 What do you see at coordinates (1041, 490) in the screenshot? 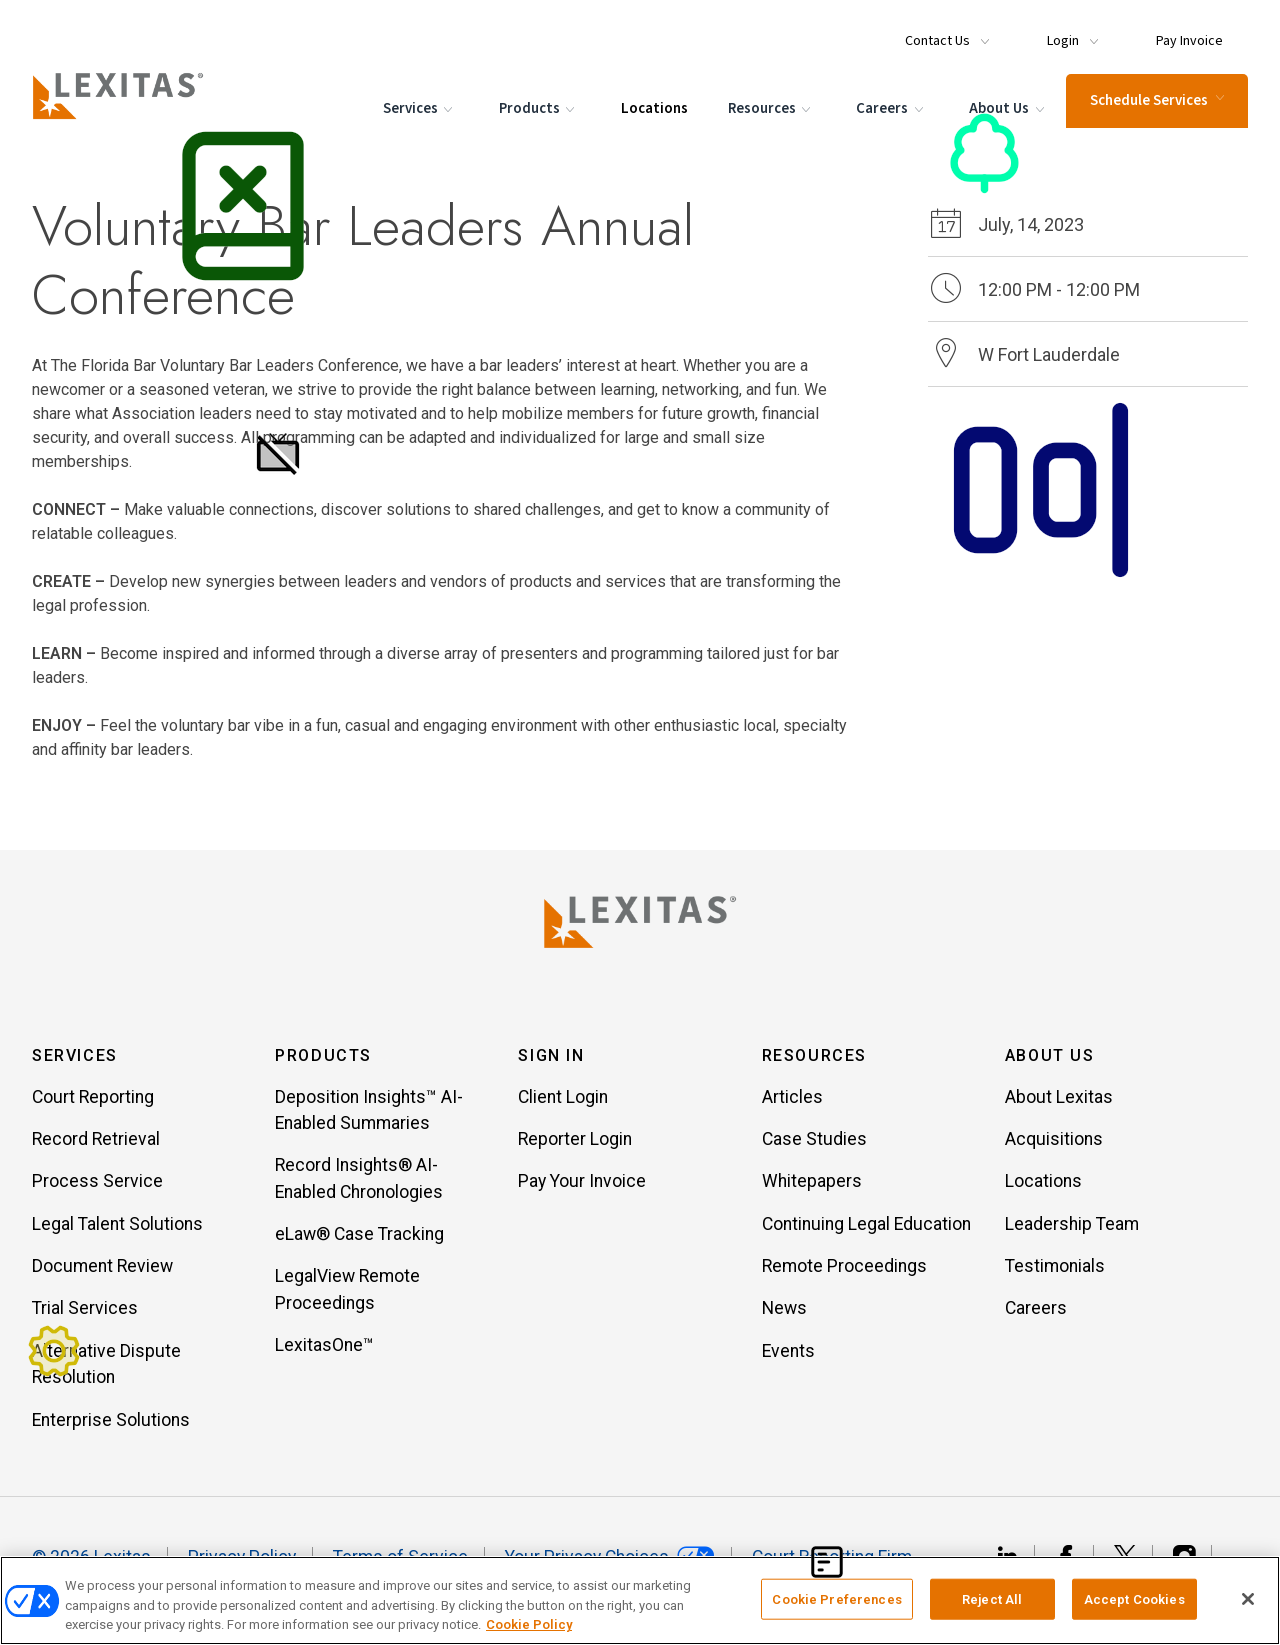
I see `align elements to the end of the horizontal axis` at bounding box center [1041, 490].